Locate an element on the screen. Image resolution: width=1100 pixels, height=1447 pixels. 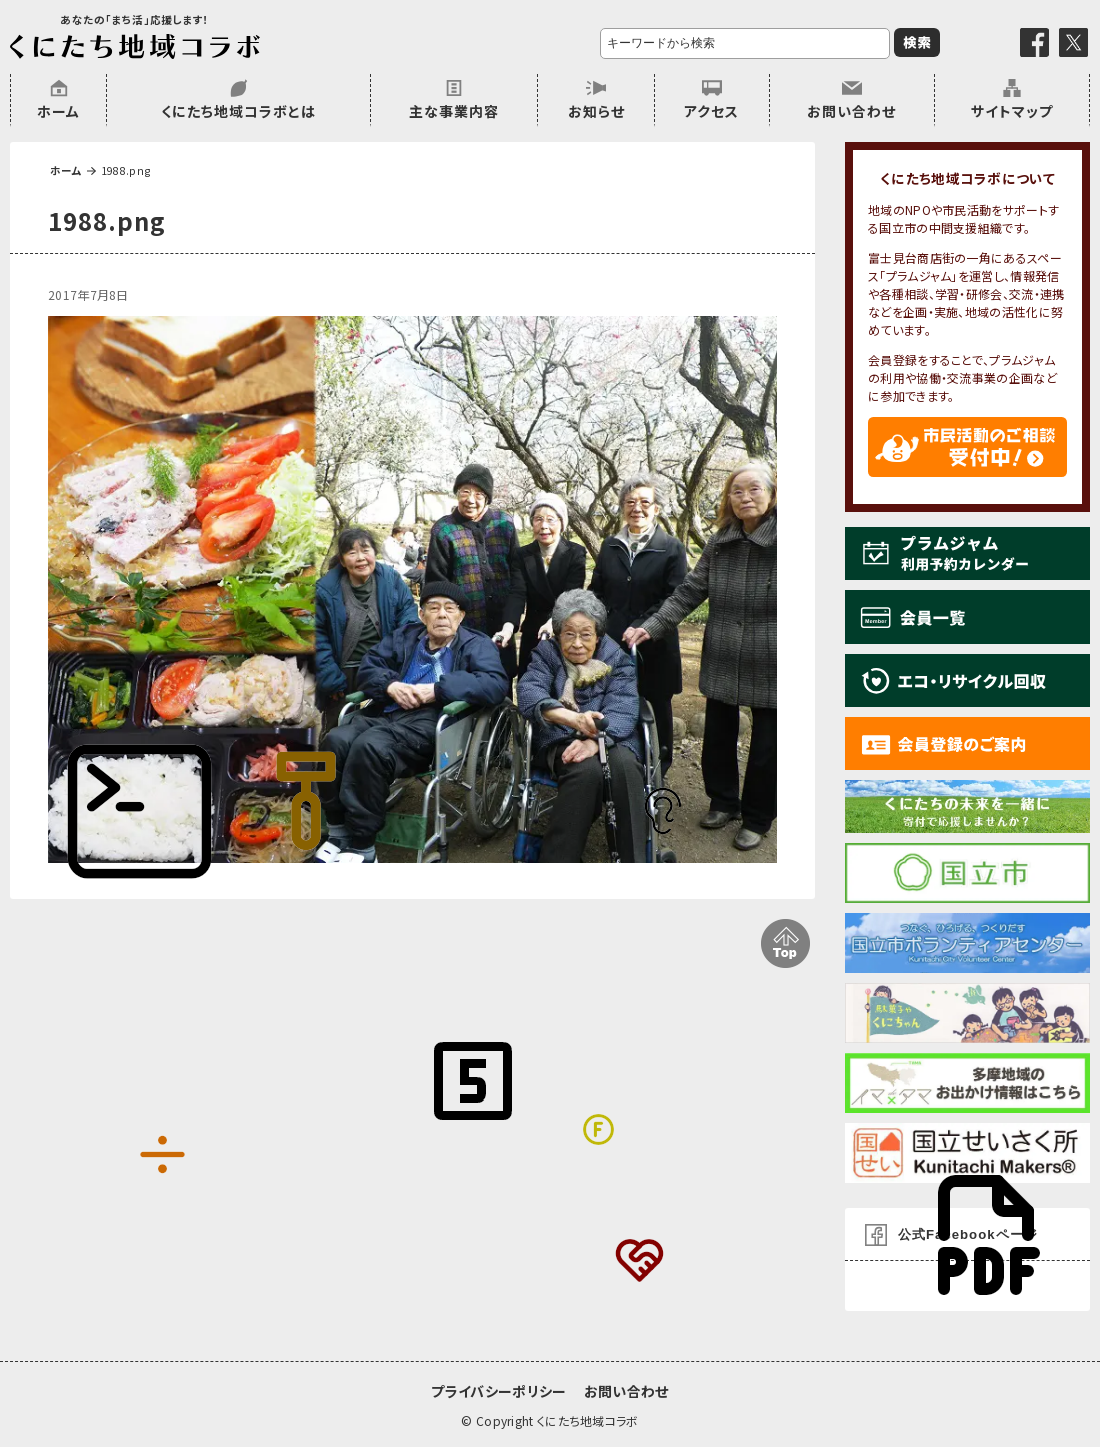
indicates step 5 in a multi-step process is located at coordinates (473, 1081).